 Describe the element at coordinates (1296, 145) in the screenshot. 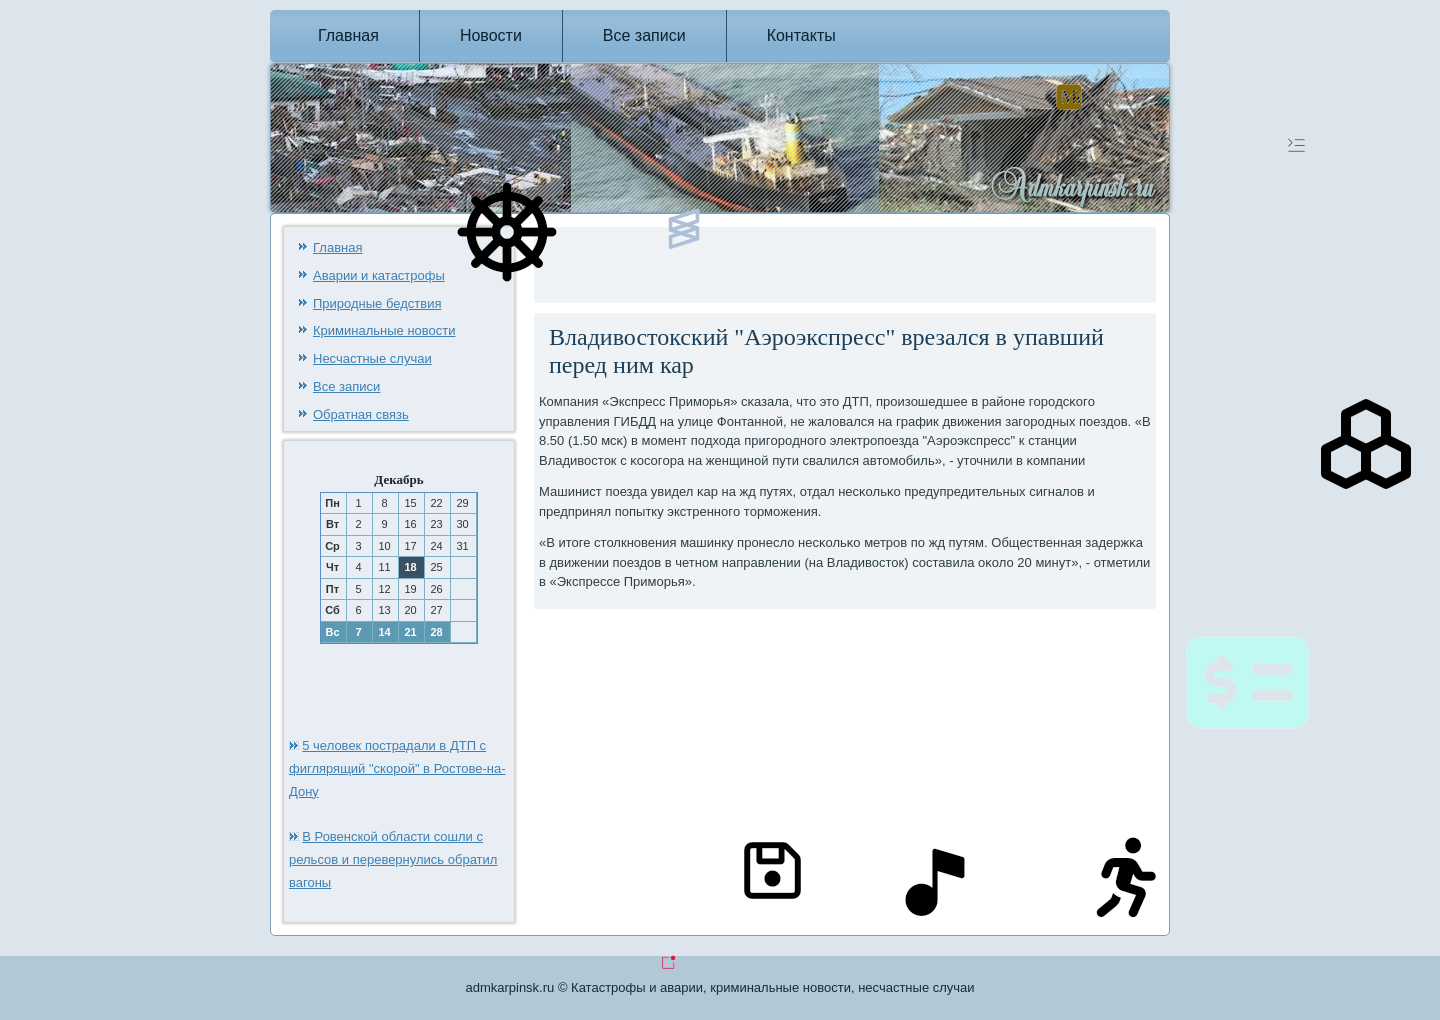

I see `increase text indentation` at that location.